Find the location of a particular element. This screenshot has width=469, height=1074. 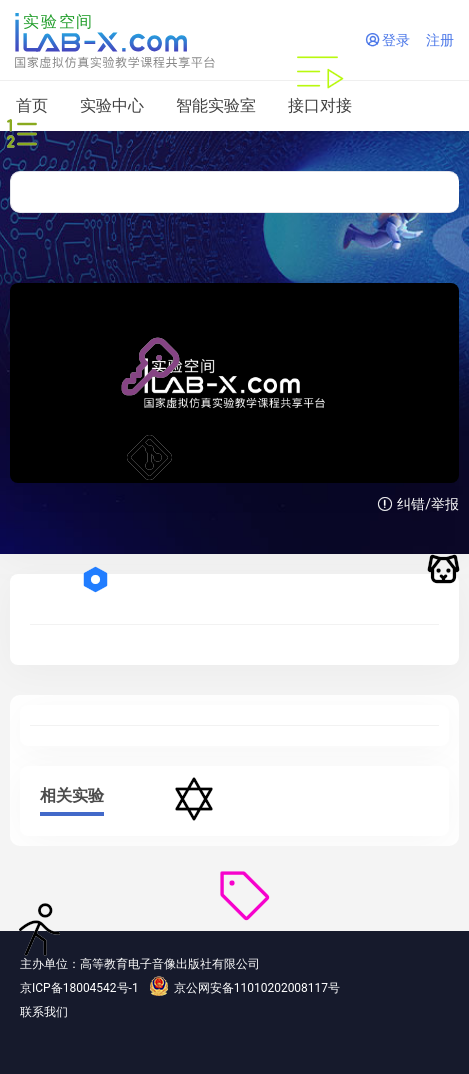

pedestrian or walking directions mode is located at coordinates (39, 929).